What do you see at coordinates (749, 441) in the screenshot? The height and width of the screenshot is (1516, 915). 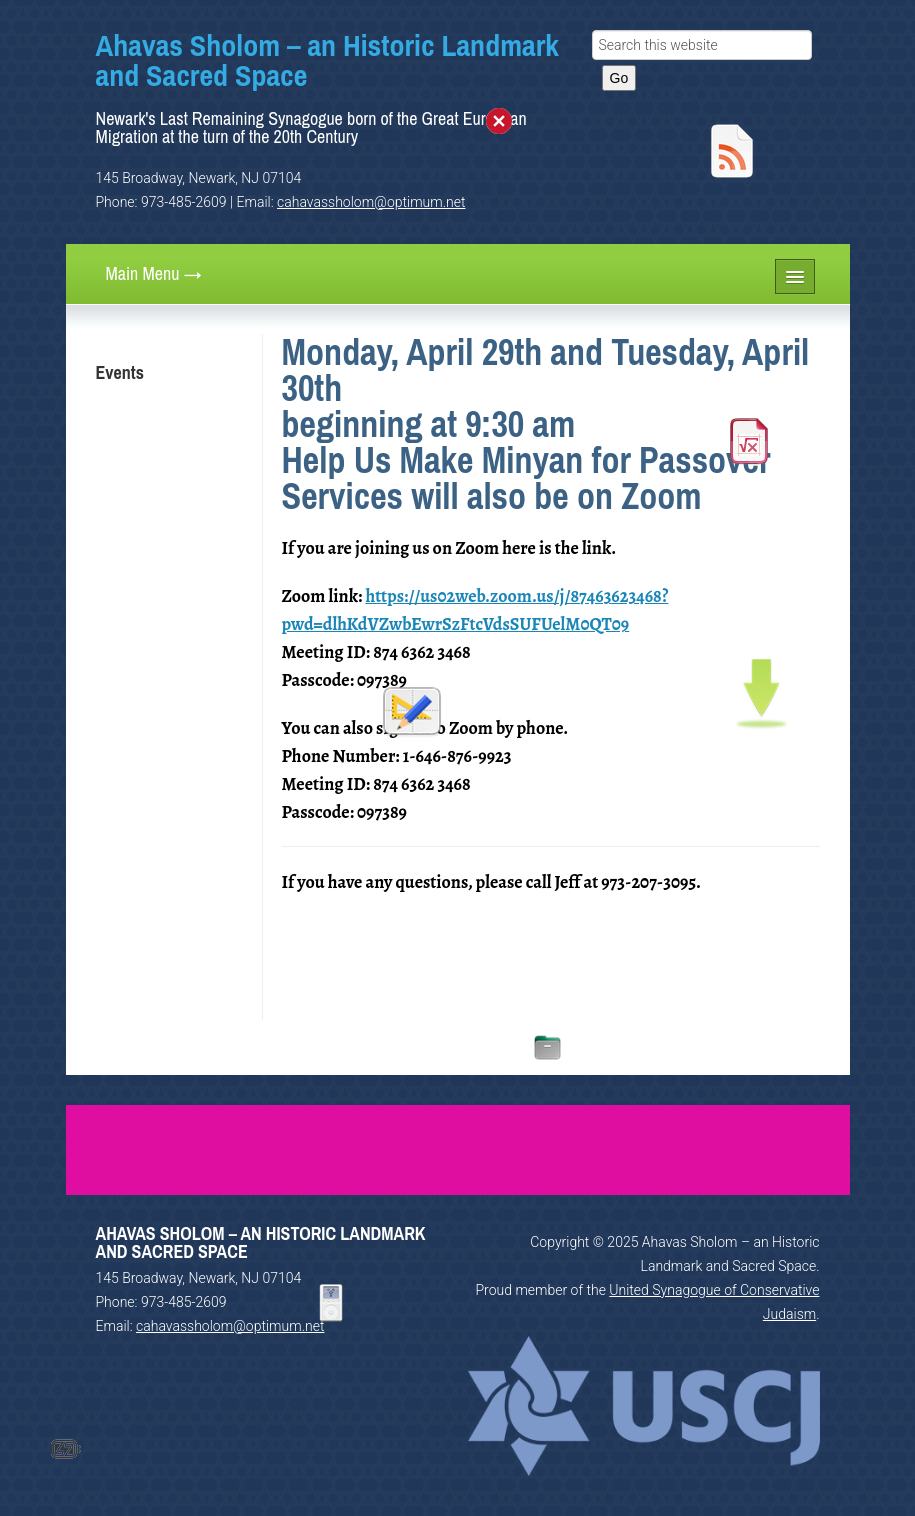 I see `a libreoffice math formula file` at bounding box center [749, 441].